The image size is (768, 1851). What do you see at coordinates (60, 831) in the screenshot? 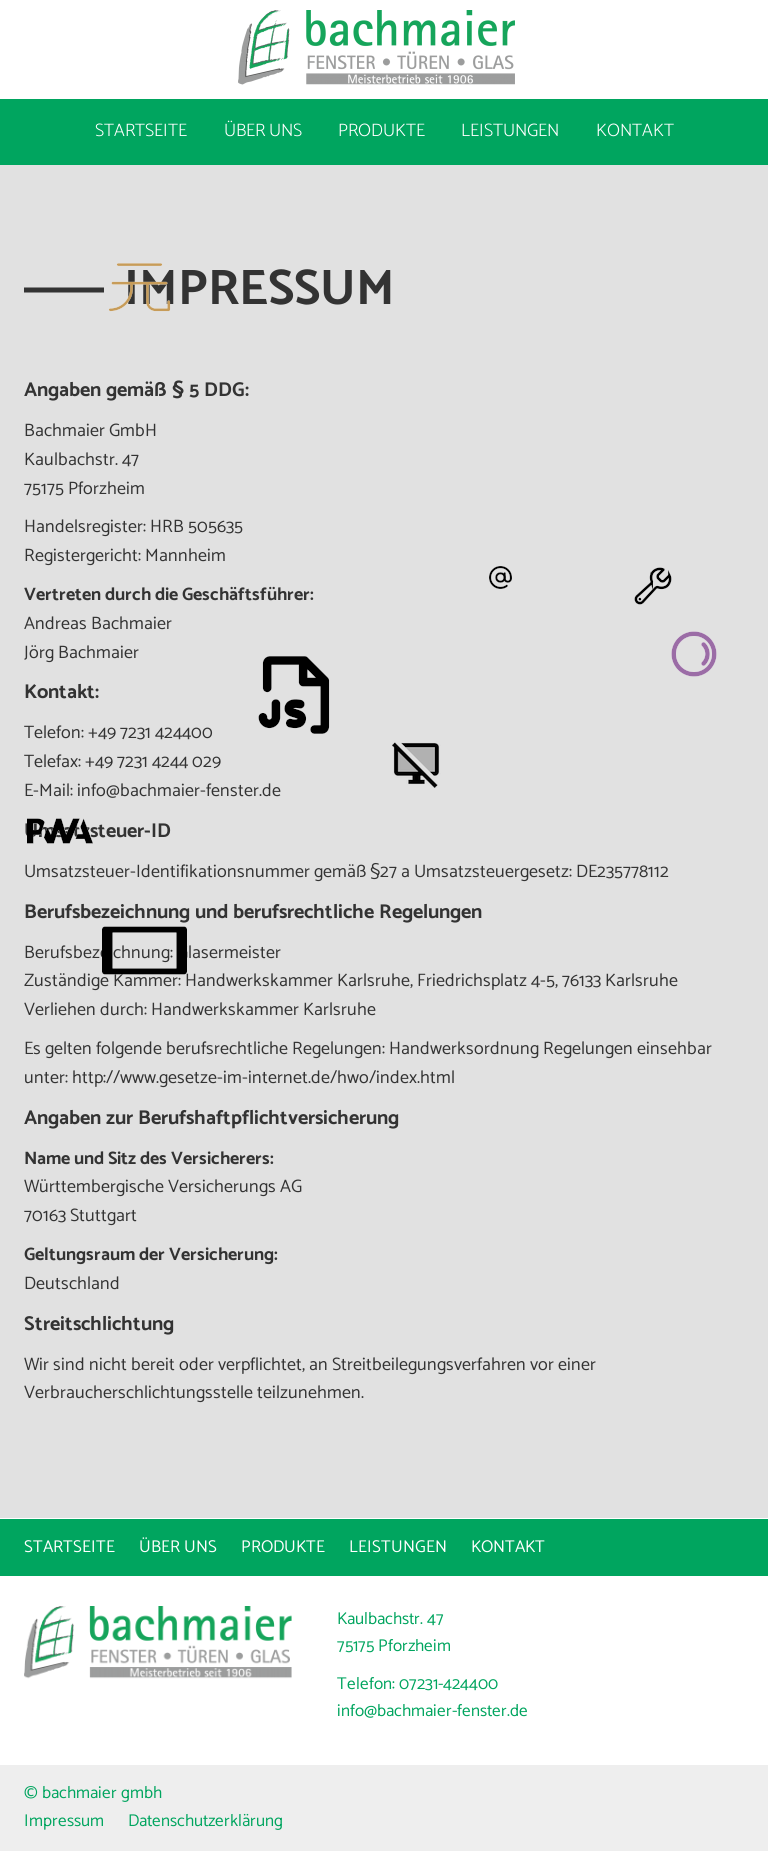
I see `progressive web app logo` at bounding box center [60, 831].